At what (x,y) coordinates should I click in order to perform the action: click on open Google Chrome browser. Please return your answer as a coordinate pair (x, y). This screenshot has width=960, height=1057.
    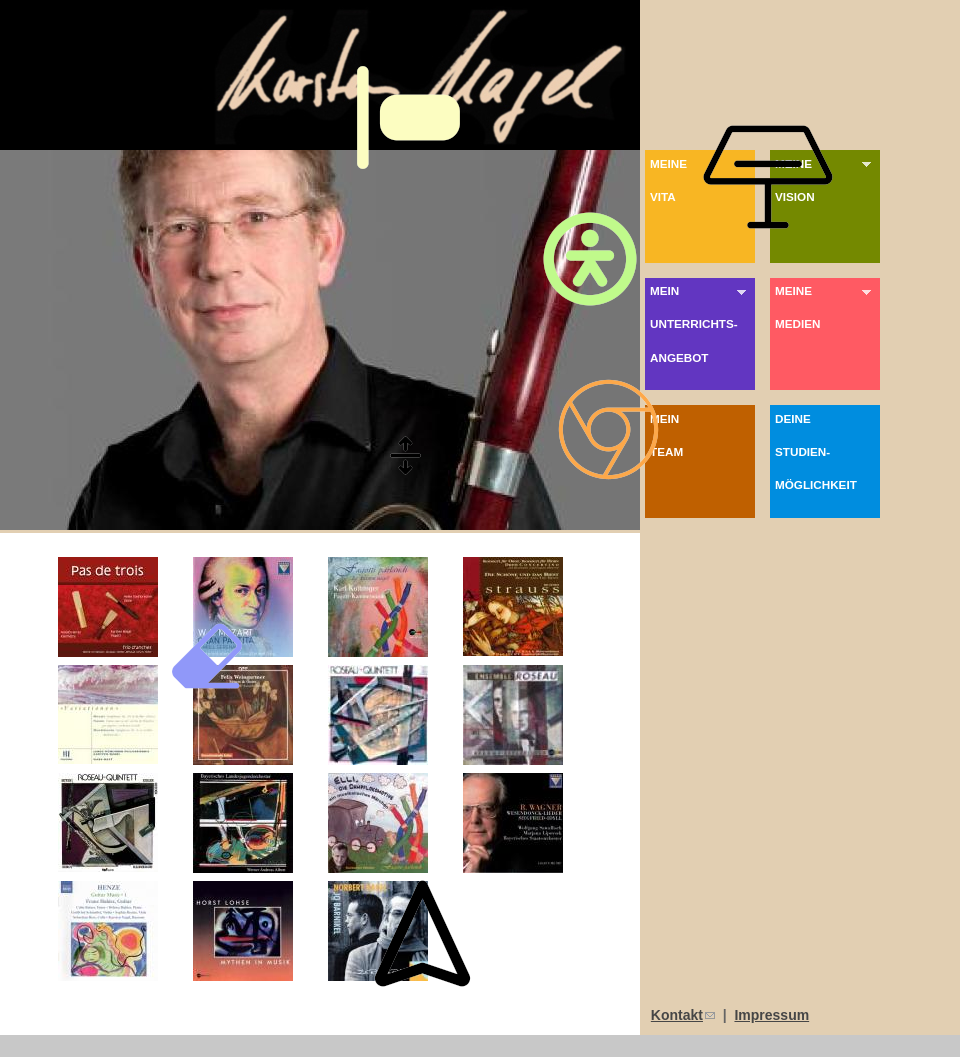
    Looking at the image, I should click on (608, 429).